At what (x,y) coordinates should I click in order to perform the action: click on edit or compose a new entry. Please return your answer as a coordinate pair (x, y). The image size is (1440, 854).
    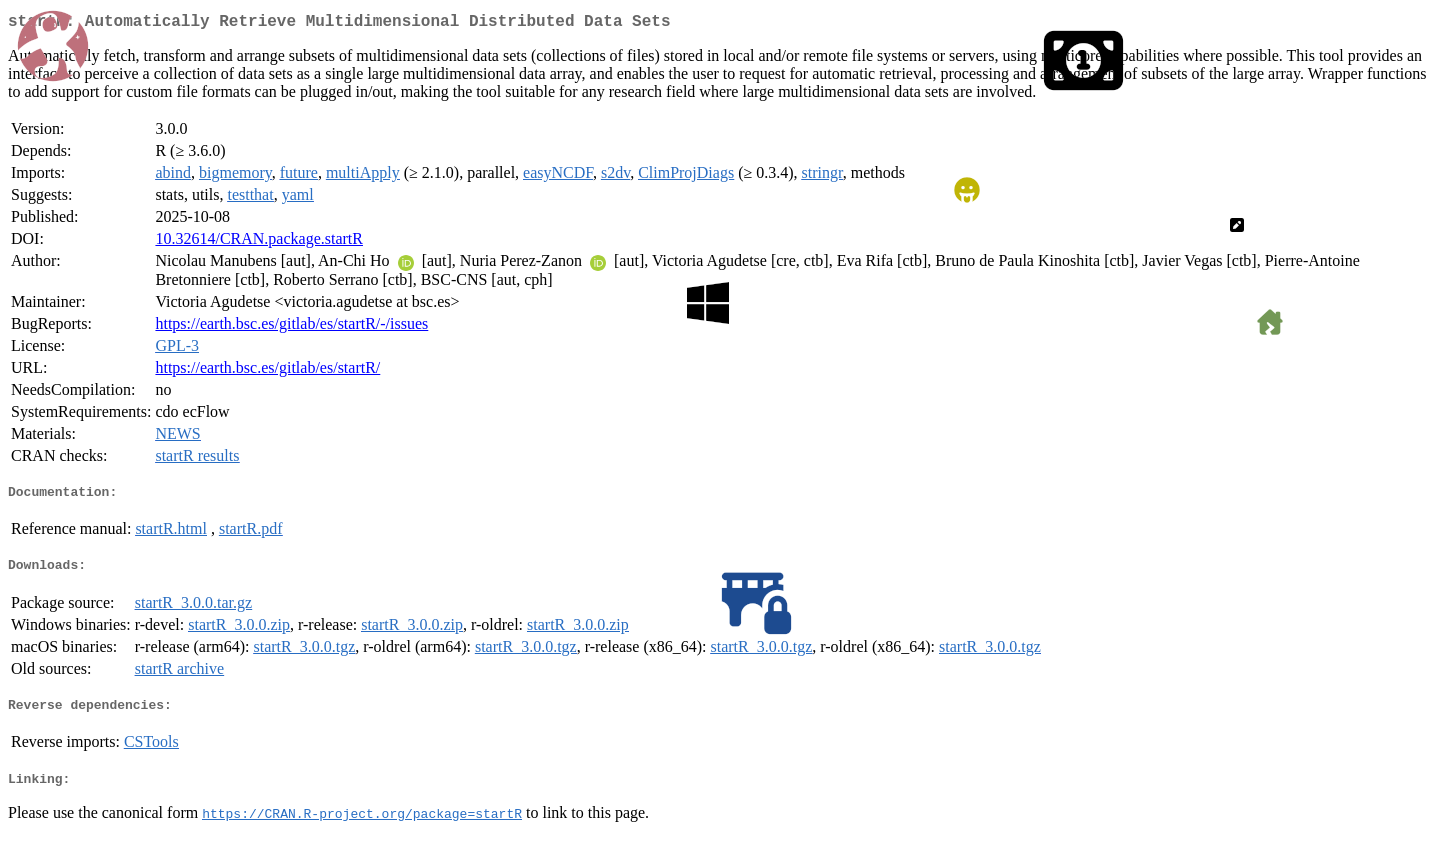
    Looking at the image, I should click on (1237, 225).